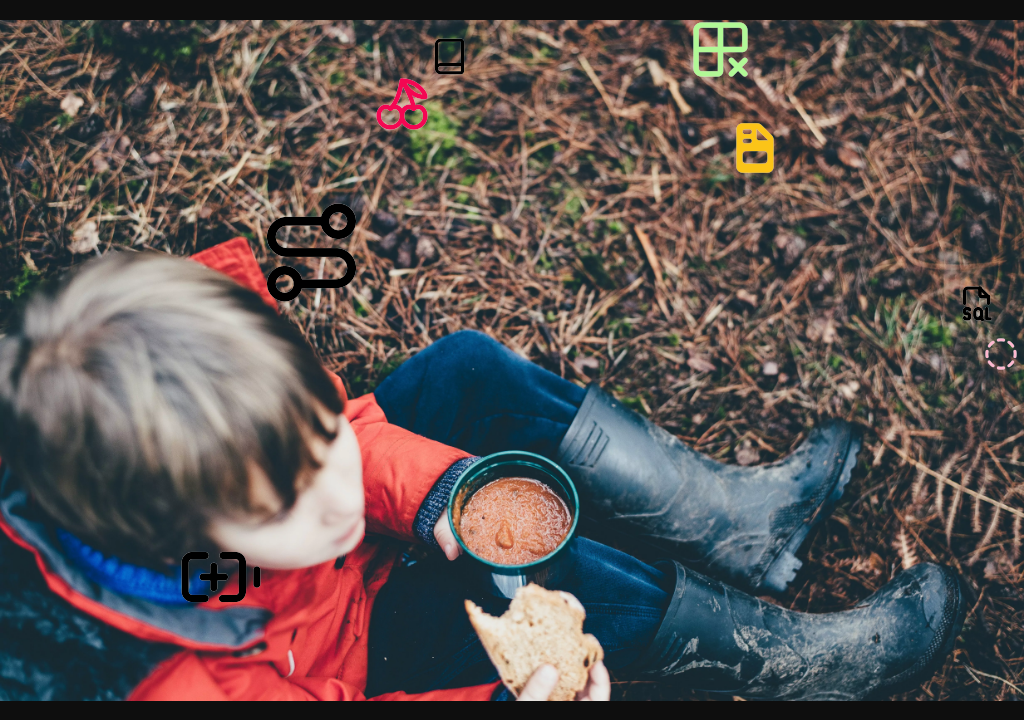 This screenshot has width=1024, height=720. What do you see at coordinates (1001, 354) in the screenshot?
I see `indicates a pending or in-progress state` at bounding box center [1001, 354].